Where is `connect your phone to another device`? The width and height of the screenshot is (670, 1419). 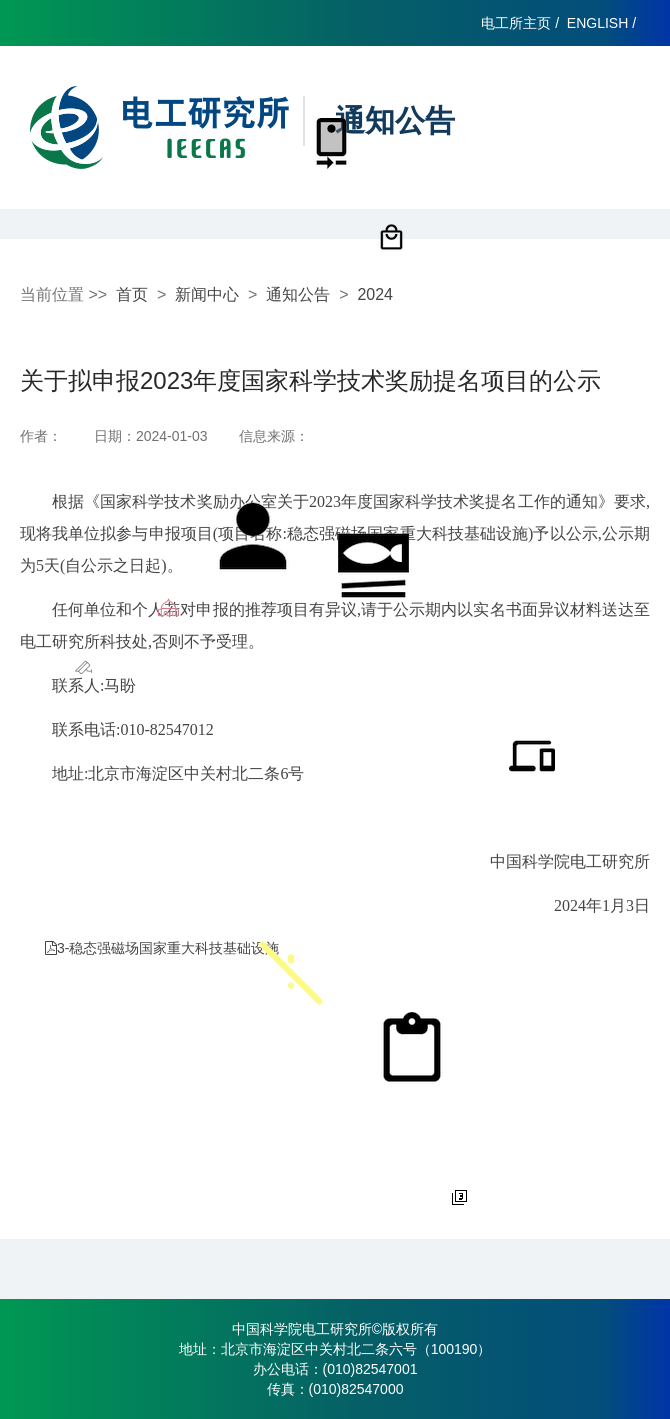
connect your phone to another device is located at coordinates (532, 756).